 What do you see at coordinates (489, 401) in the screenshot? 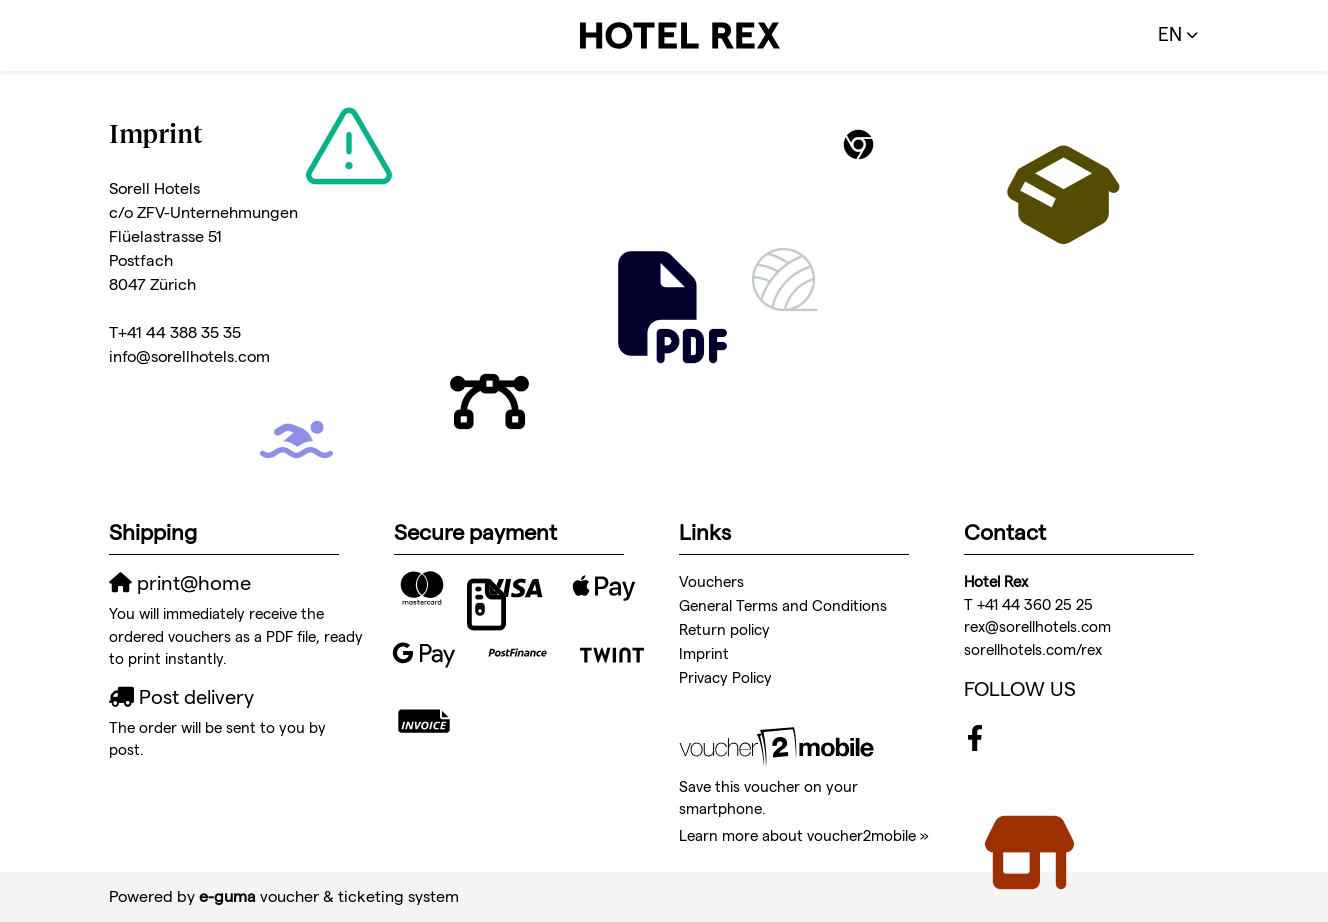
I see `edit vector path curves` at bounding box center [489, 401].